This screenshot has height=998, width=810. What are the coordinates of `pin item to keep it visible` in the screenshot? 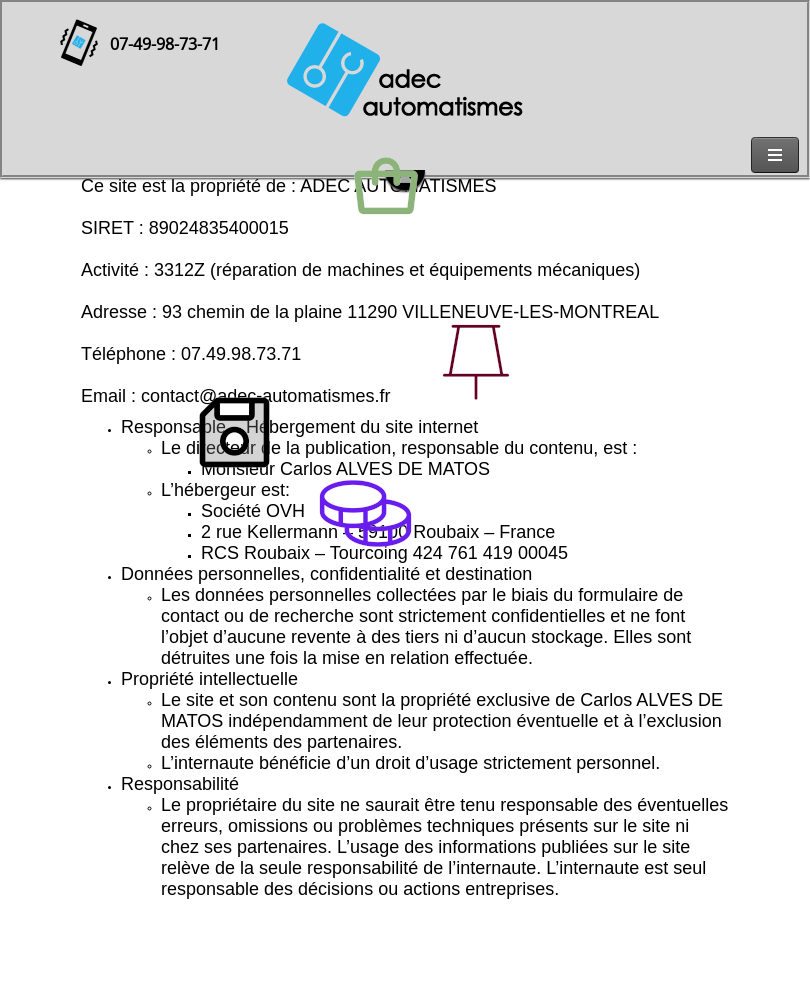 It's located at (476, 358).